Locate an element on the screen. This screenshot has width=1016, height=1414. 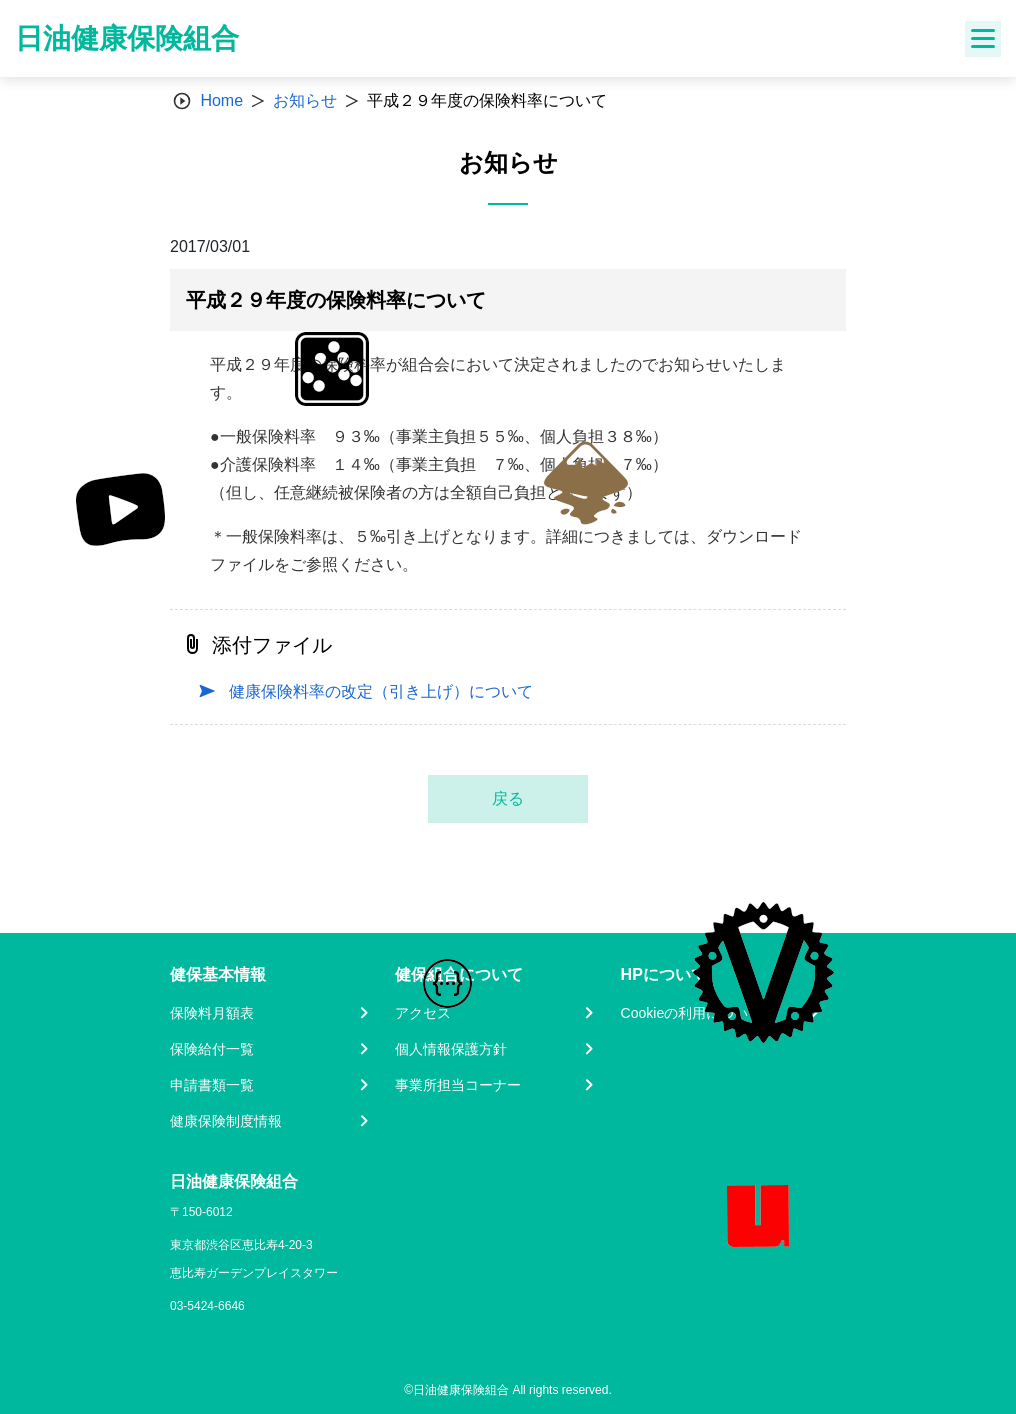
open YouTube Kids app is located at coordinates (120, 509).